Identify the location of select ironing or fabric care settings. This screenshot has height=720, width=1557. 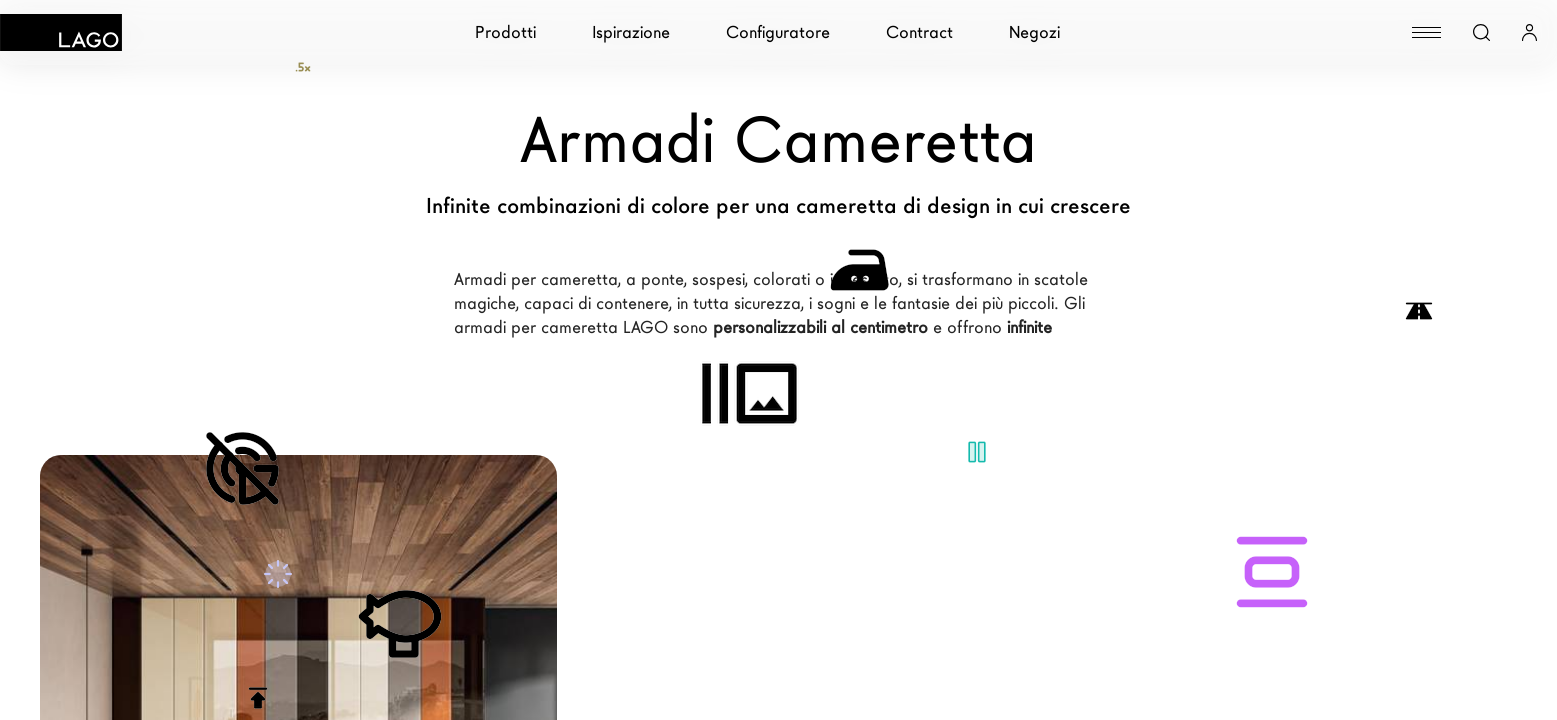
(860, 270).